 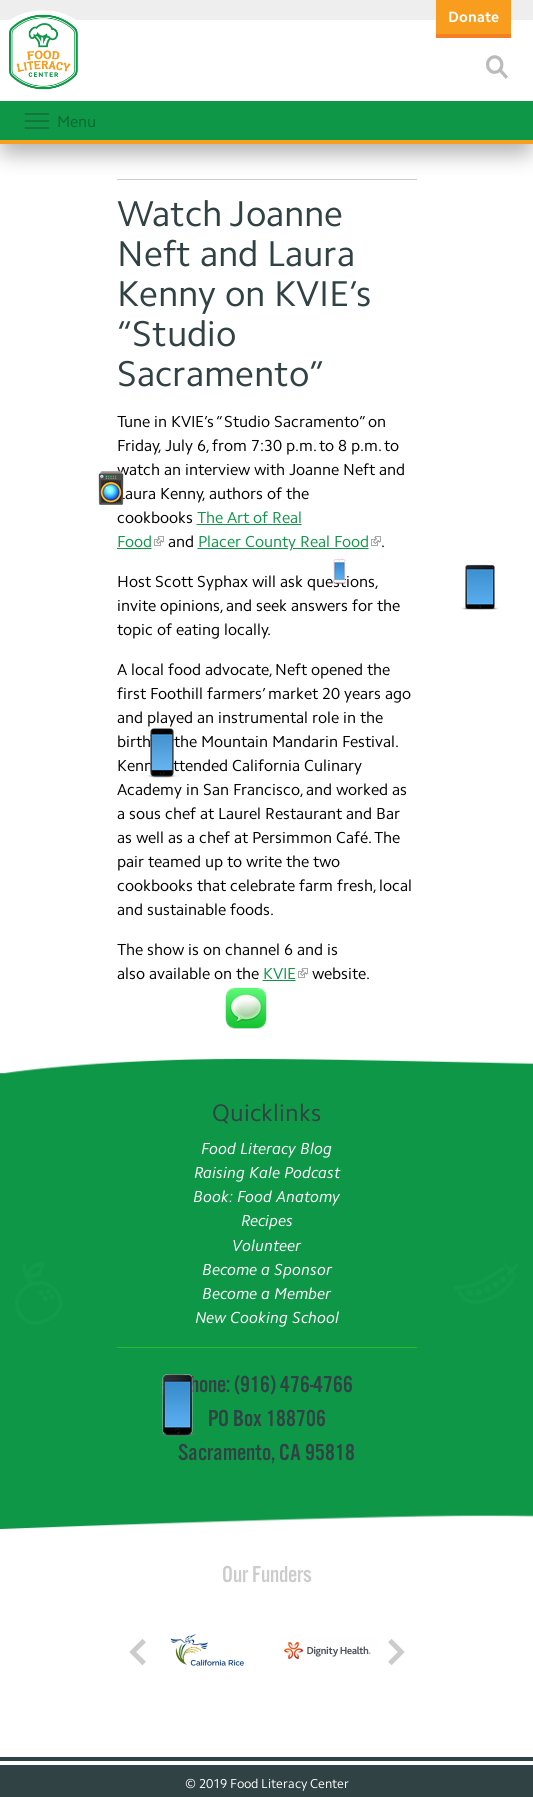 What do you see at coordinates (246, 1008) in the screenshot?
I see `open the messages app` at bounding box center [246, 1008].